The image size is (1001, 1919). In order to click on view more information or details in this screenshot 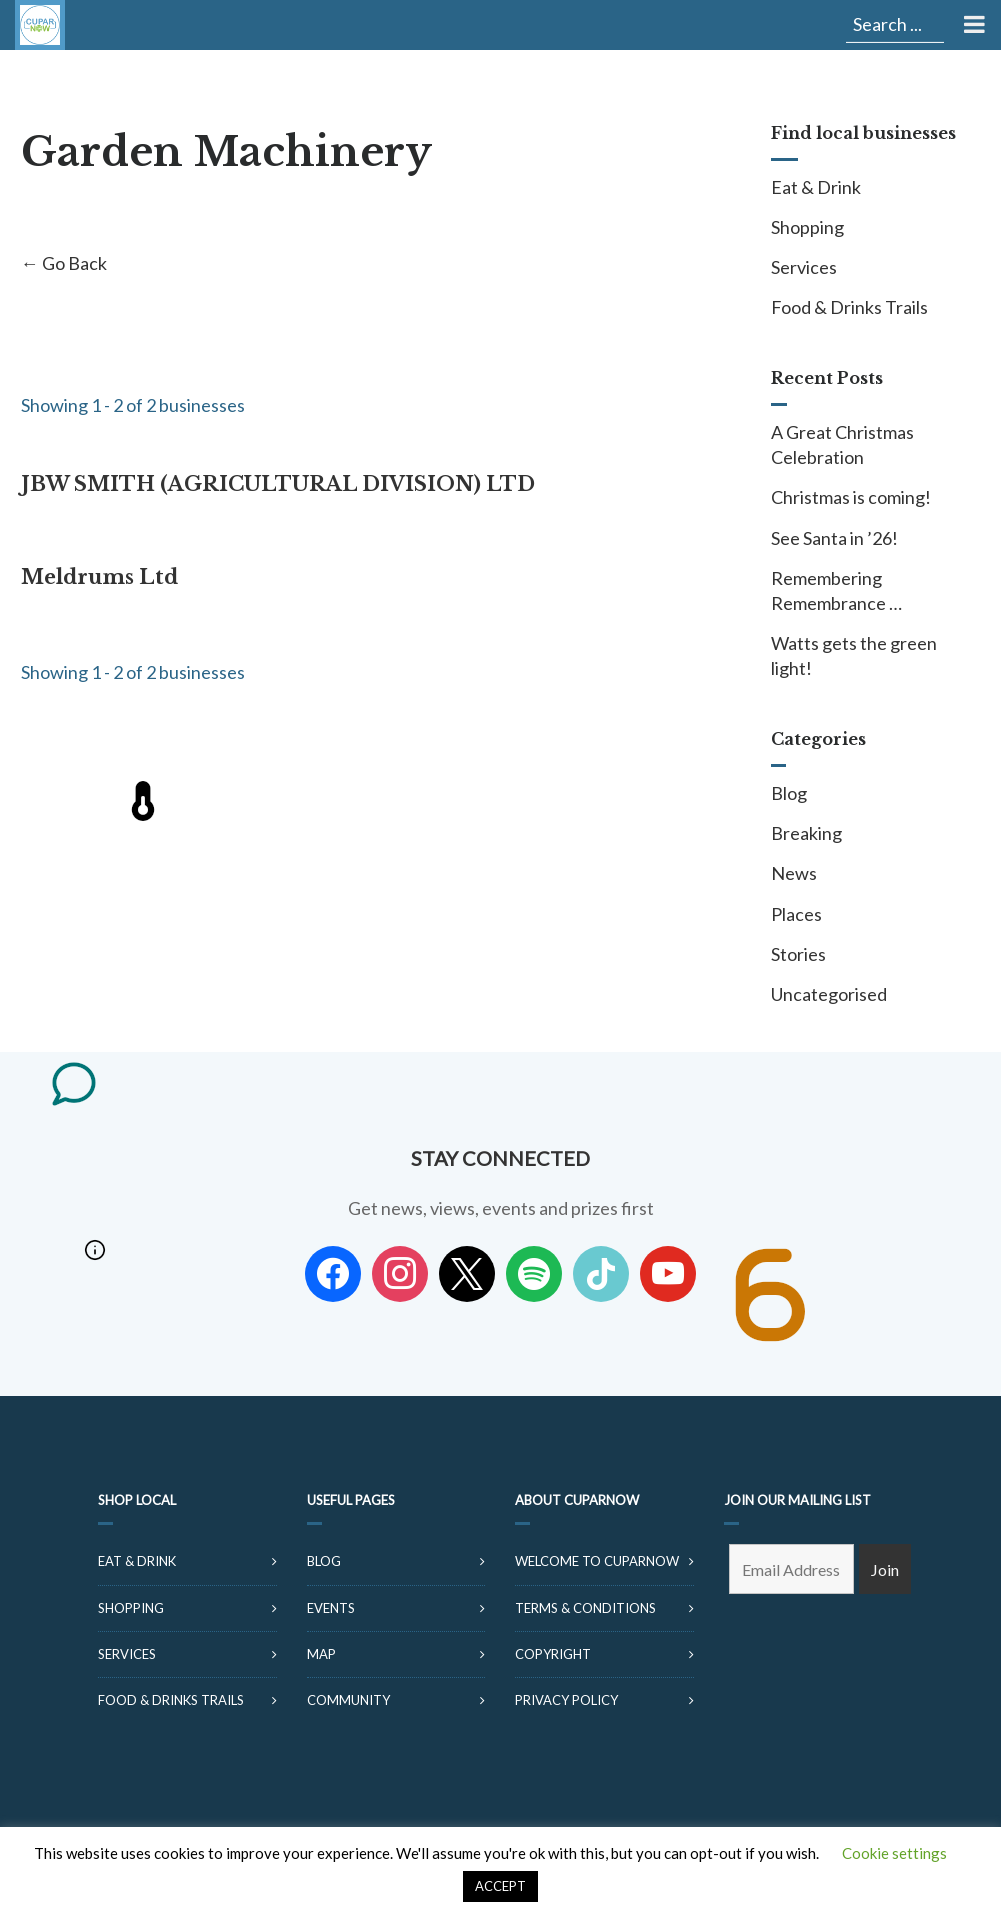, I will do `click(95, 1250)`.